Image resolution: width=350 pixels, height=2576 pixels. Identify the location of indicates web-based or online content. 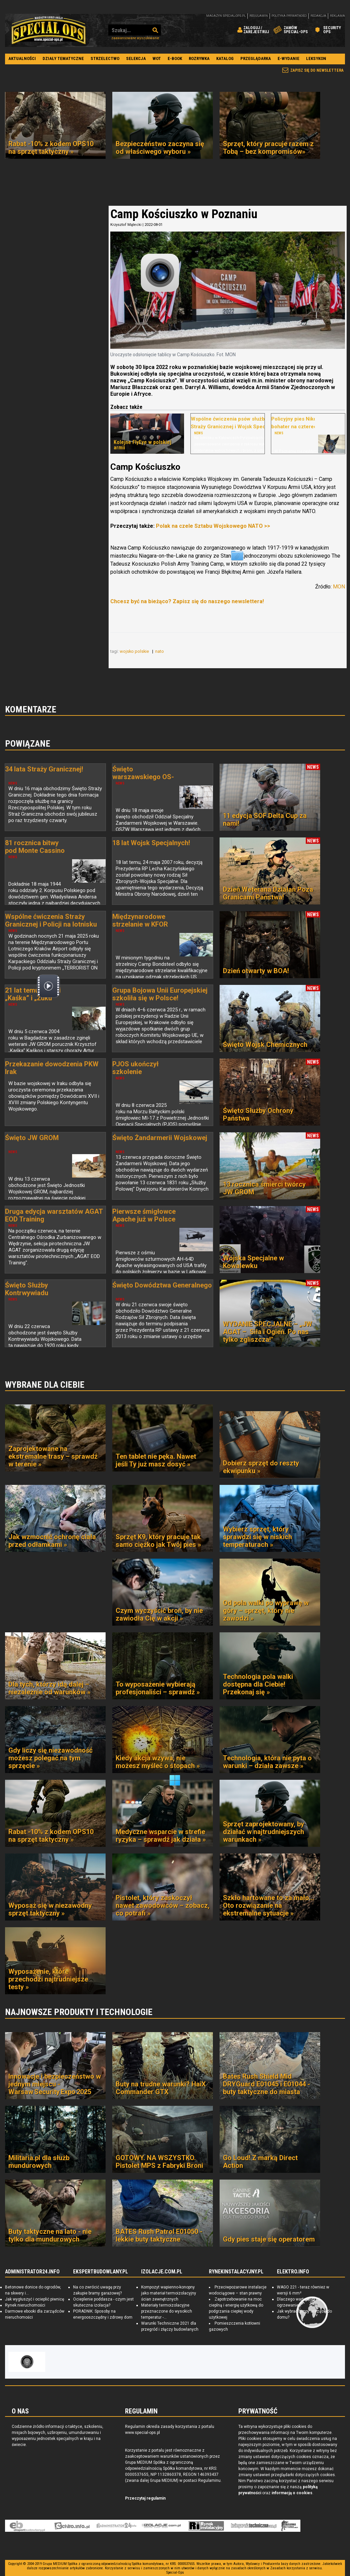
(312, 2312).